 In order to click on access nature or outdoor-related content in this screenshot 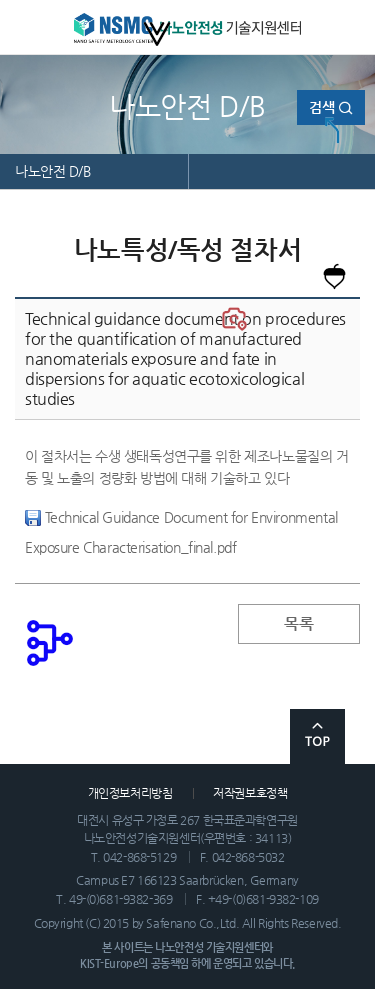, I will do `click(334, 276)`.